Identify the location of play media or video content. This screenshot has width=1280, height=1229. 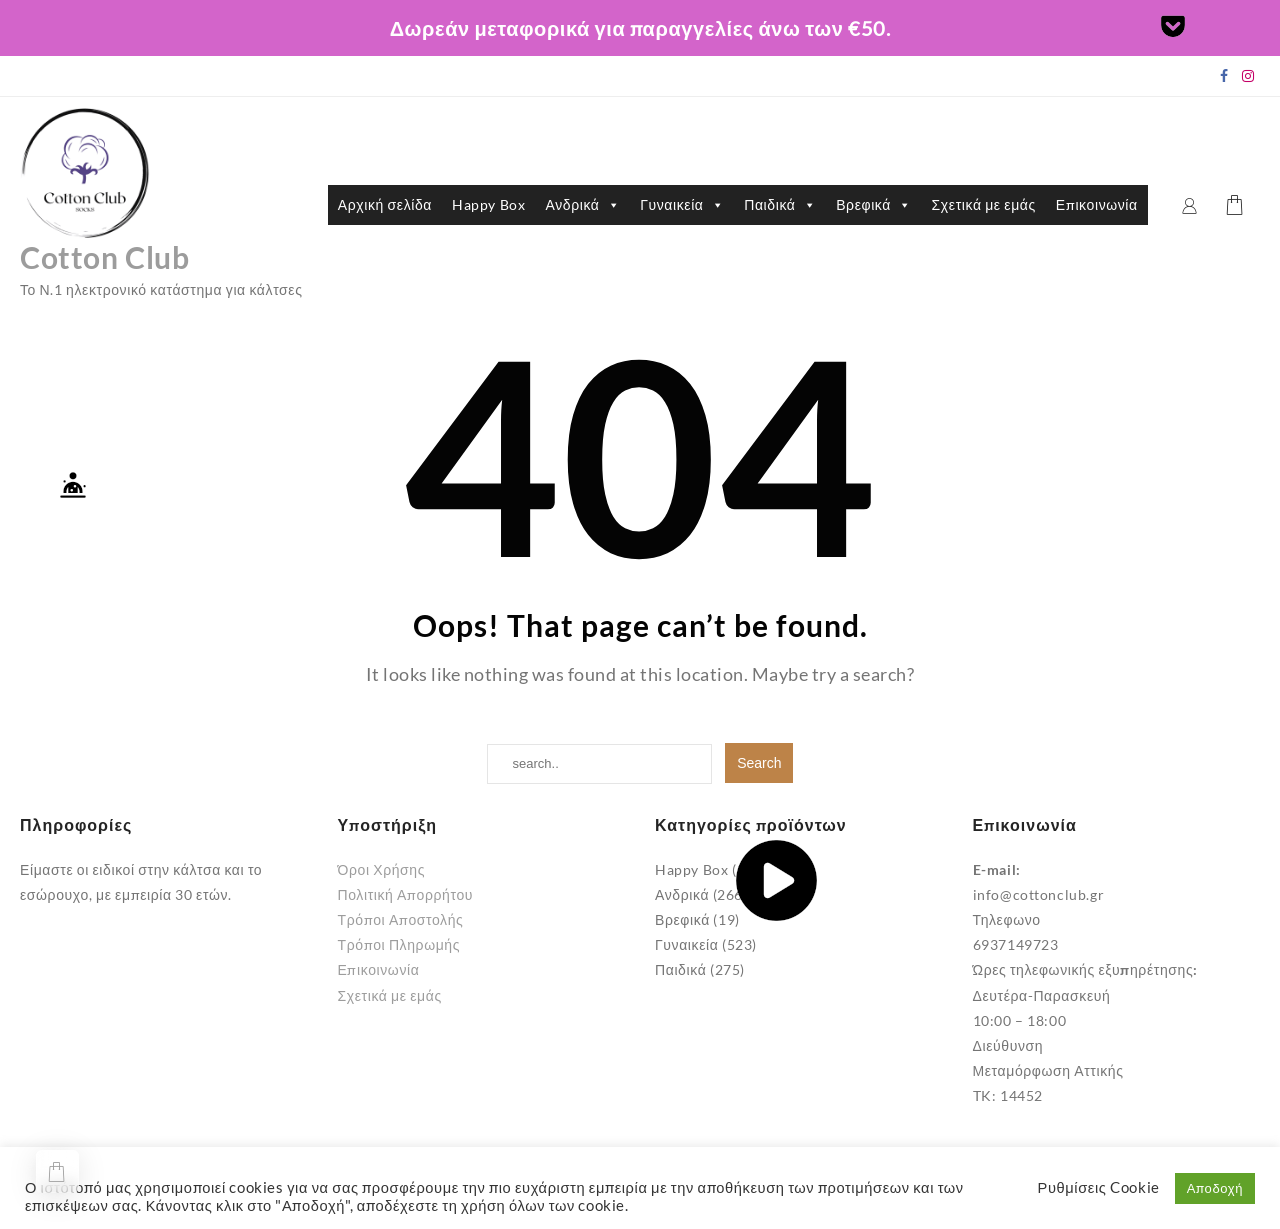
(776, 880).